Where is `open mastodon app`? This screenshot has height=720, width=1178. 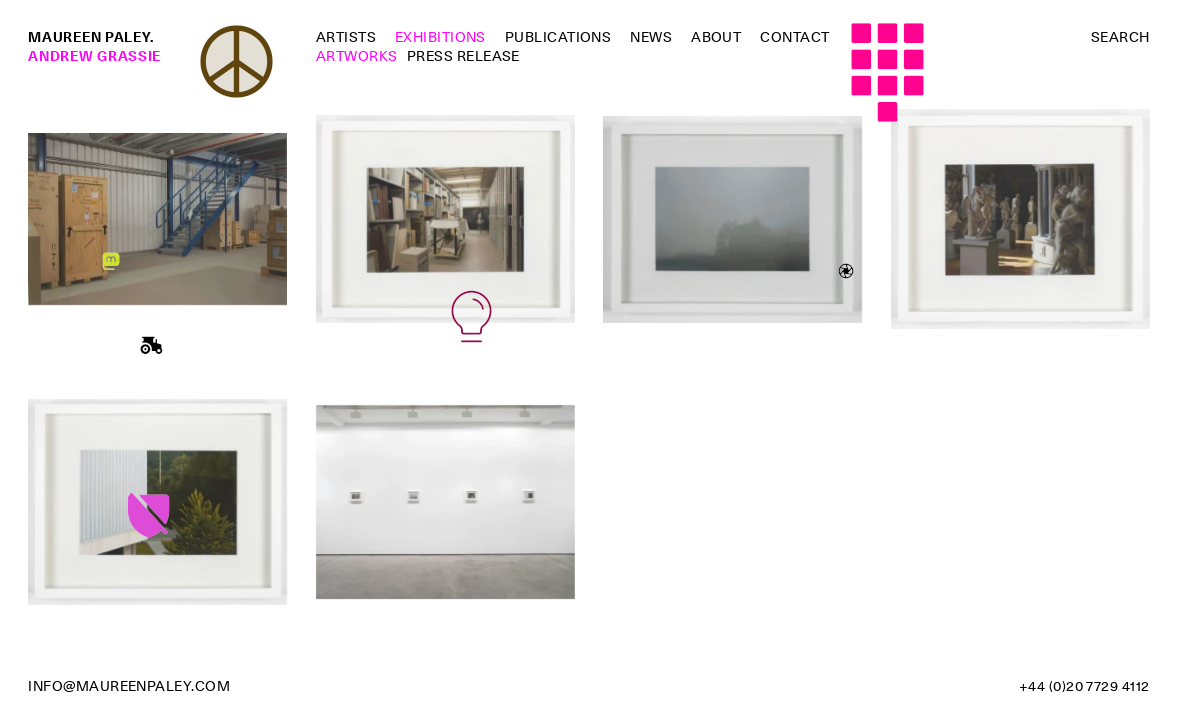 open mastodon app is located at coordinates (111, 261).